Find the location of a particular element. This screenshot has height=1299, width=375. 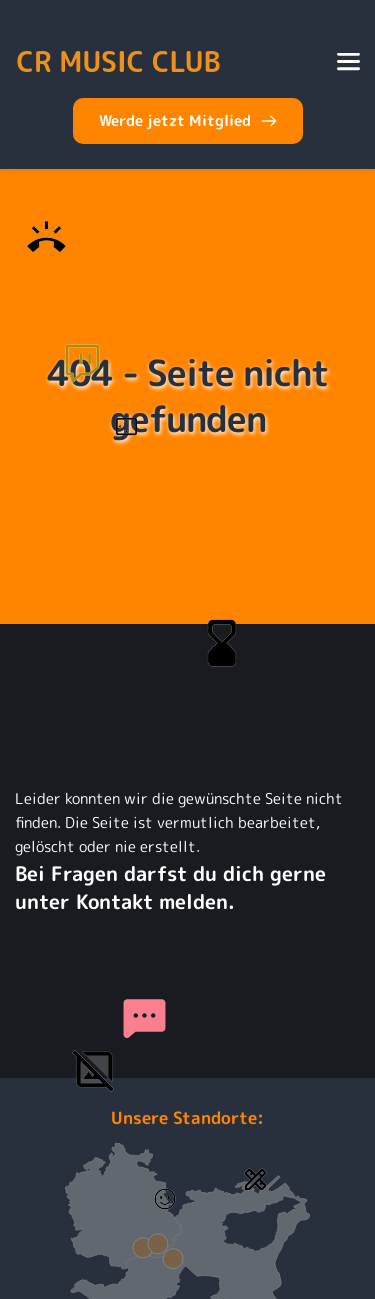

indicates time remaining or countdown in progress is located at coordinates (222, 643).